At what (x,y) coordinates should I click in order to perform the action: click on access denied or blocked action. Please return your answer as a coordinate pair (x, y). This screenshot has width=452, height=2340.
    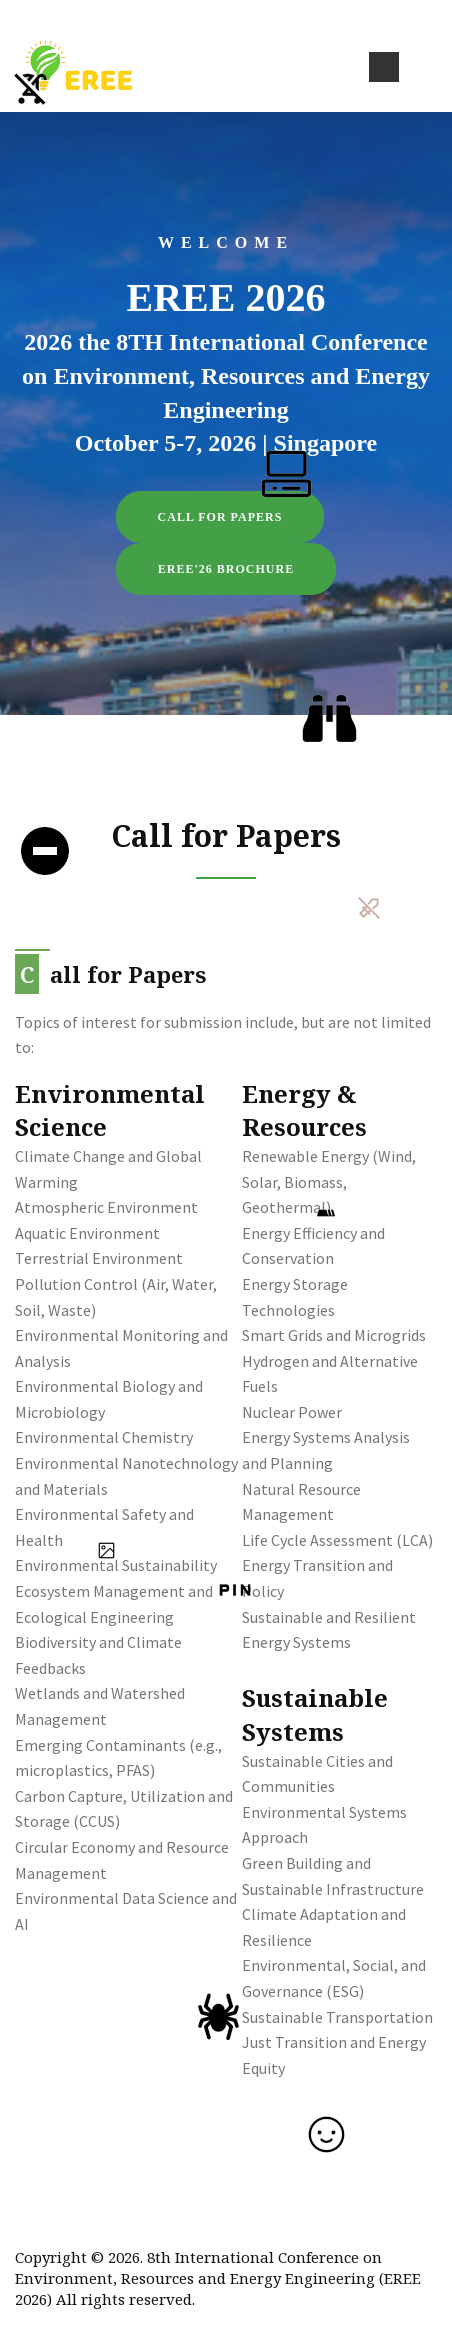
    Looking at the image, I should click on (45, 851).